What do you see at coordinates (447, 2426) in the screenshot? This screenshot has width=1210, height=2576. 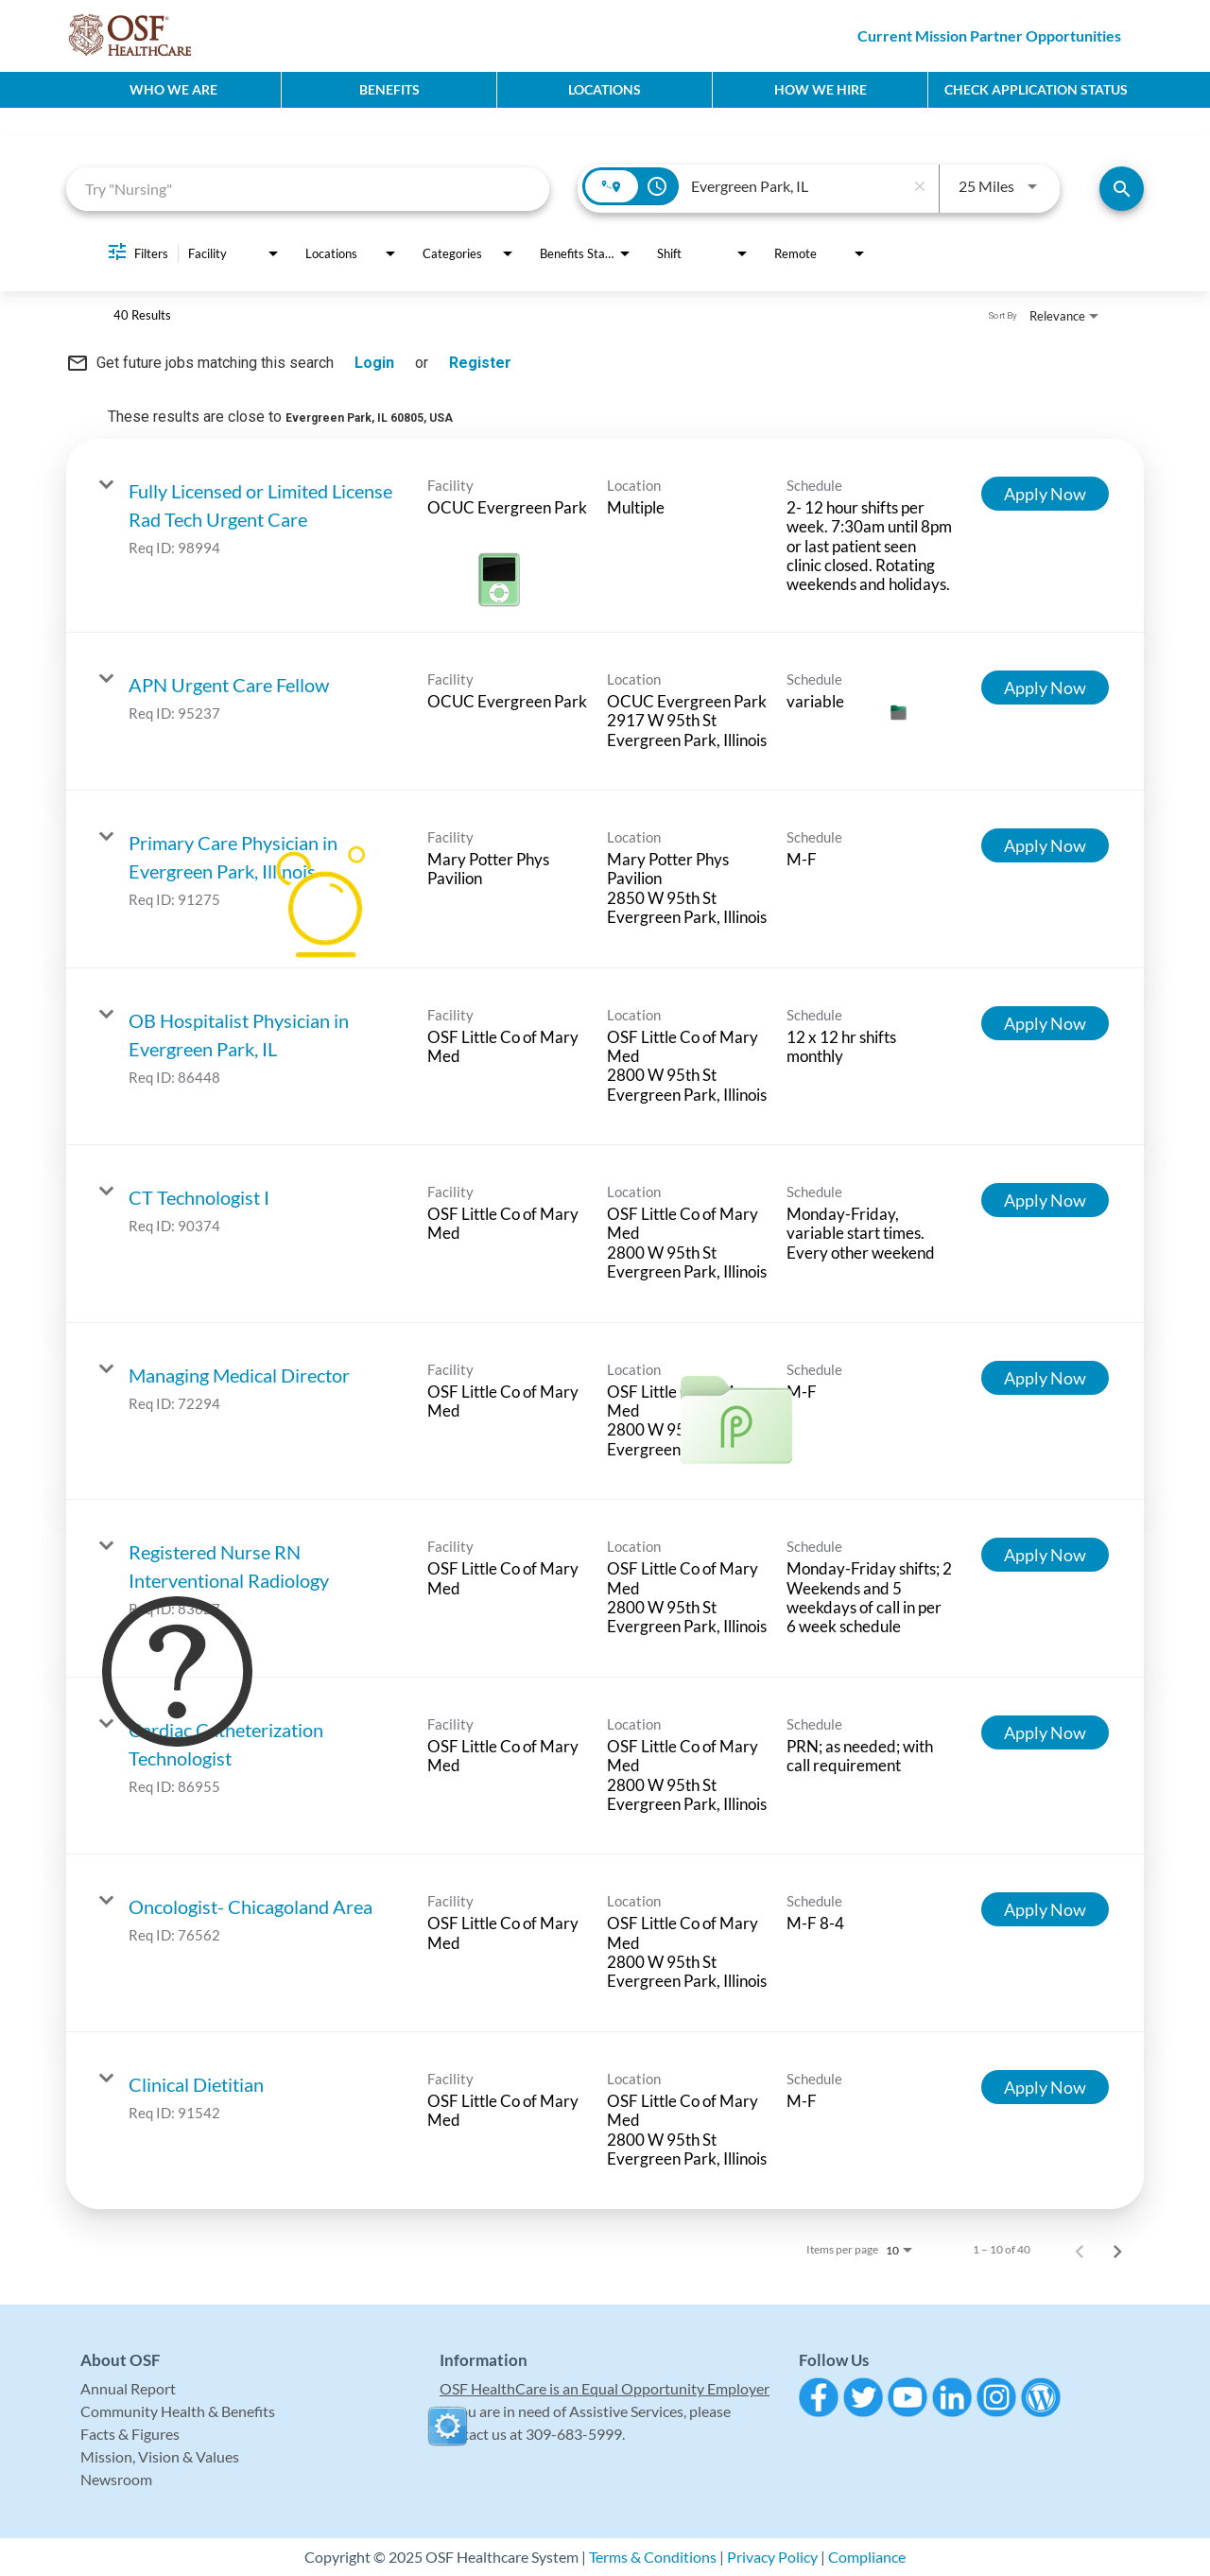 I see `ms-dos executable file type indicator` at bounding box center [447, 2426].